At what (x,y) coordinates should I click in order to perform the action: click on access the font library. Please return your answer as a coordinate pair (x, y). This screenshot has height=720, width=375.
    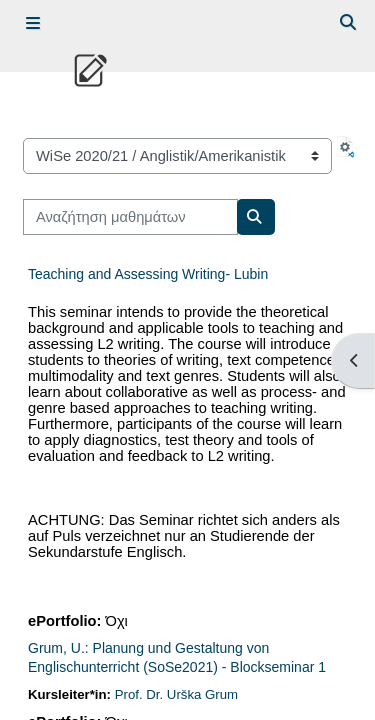
    Looking at the image, I should click on (365, 137).